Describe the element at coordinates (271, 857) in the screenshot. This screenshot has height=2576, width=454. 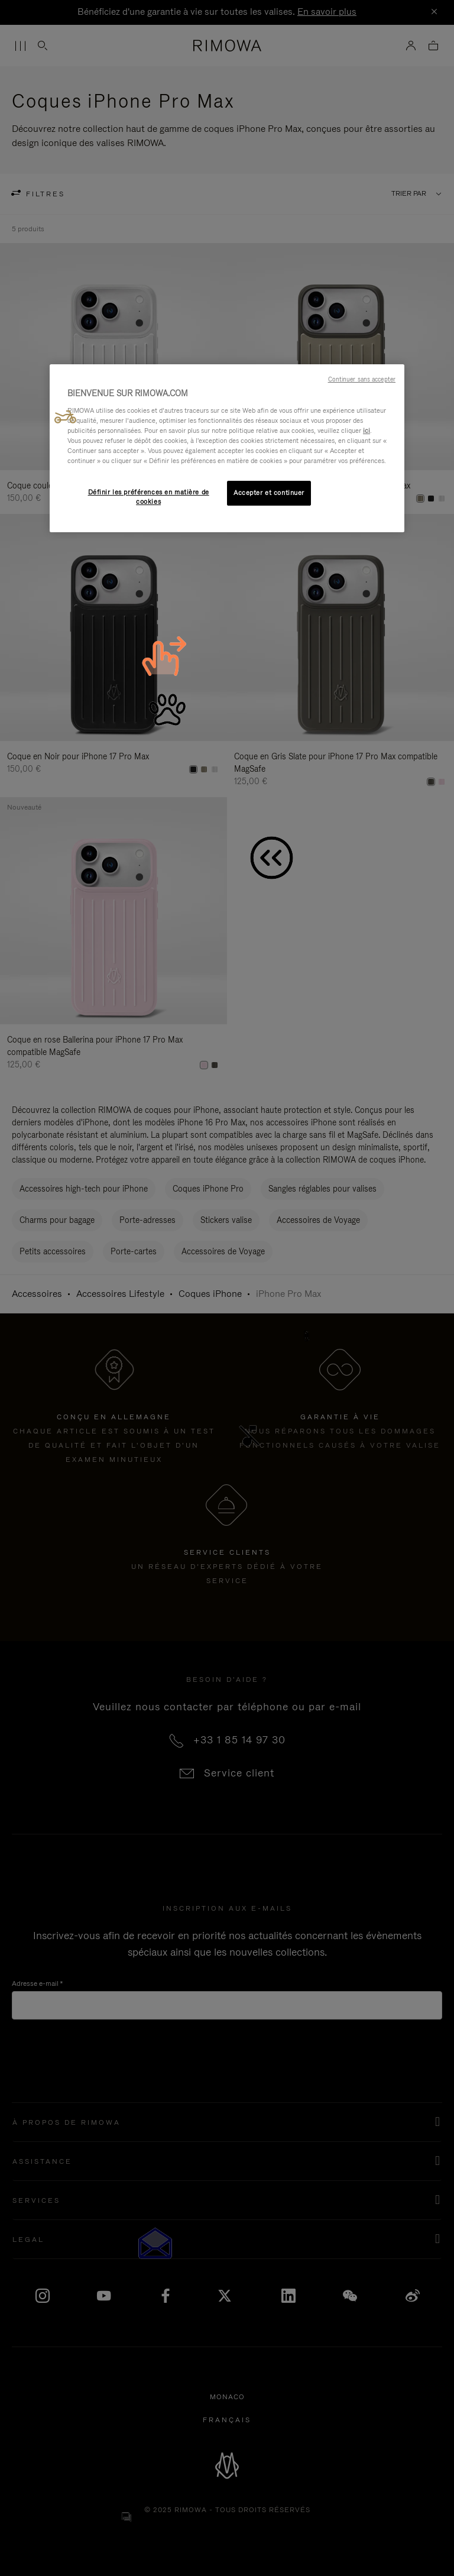
I see `go back to the beginning` at that location.